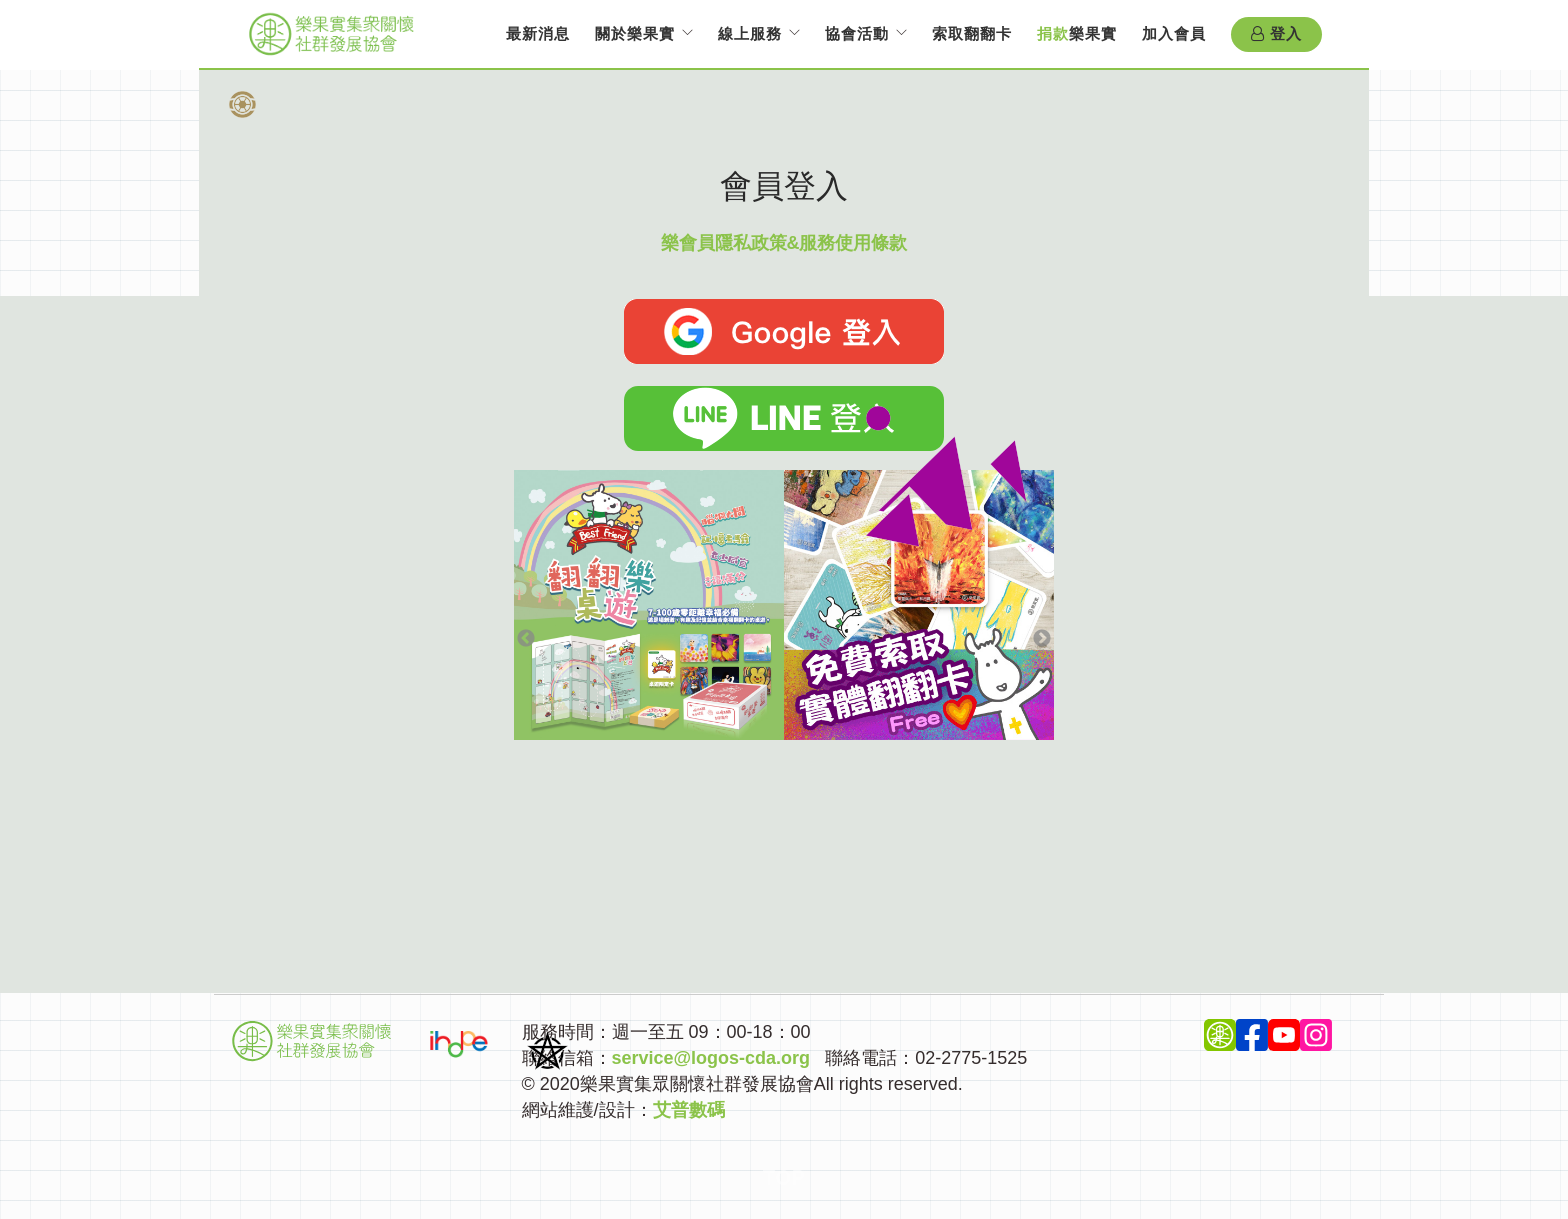 This screenshot has height=1219, width=1568. What do you see at coordinates (547, 1050) in the screenshot?
I see `select pentacle symbol for game character or item` at bounding box center [547, 1050].